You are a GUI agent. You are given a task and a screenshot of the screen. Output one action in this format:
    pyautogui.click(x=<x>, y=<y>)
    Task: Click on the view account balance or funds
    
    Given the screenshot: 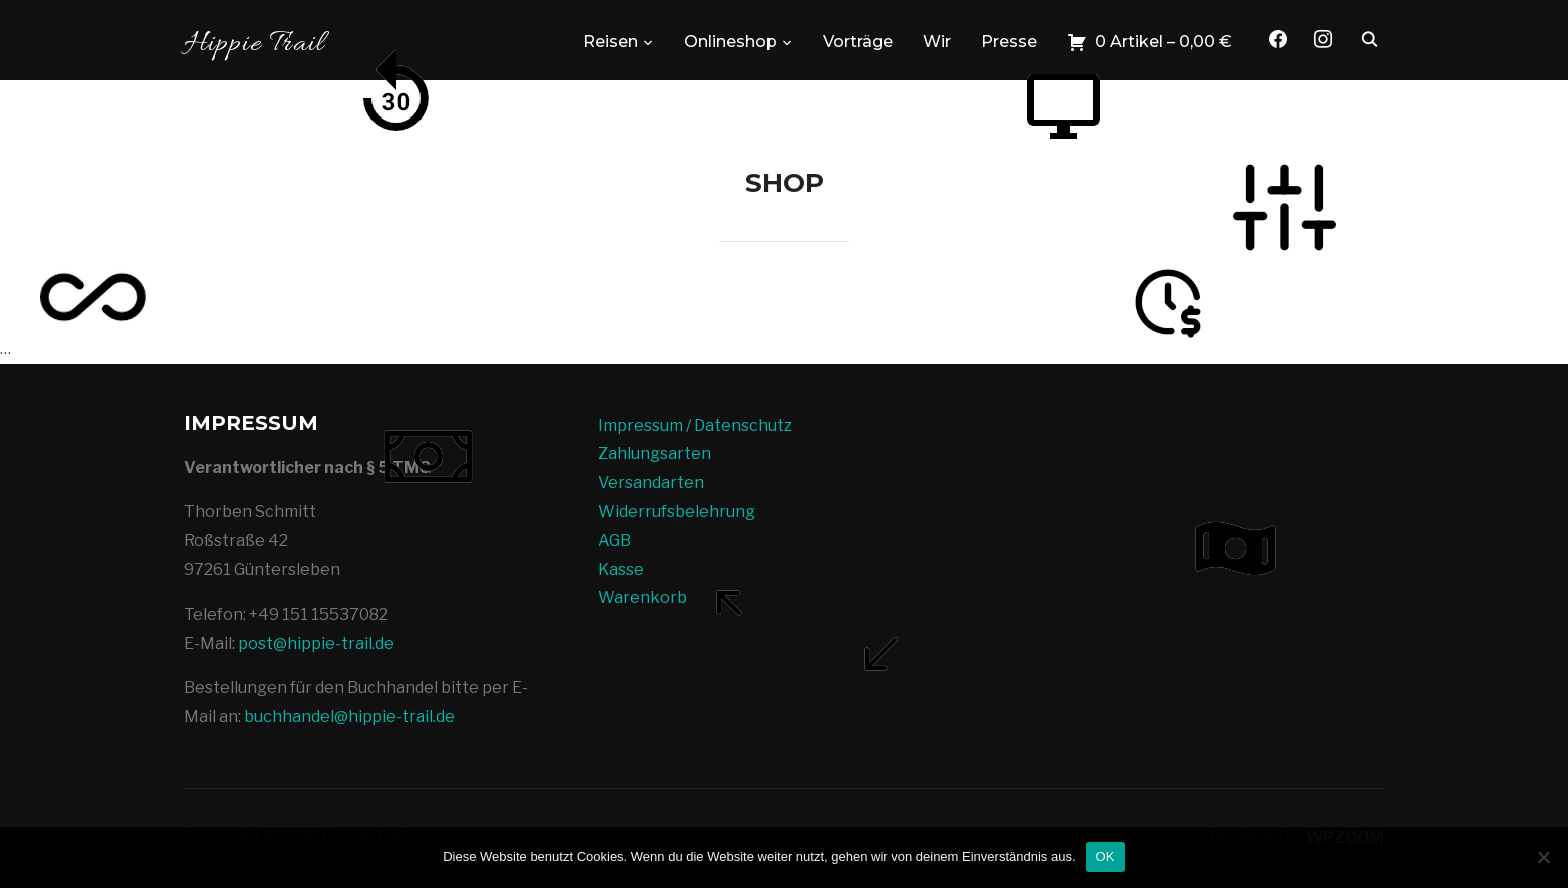 What is the action you would take?
    pyautogui.click(x=428, y=456)
    